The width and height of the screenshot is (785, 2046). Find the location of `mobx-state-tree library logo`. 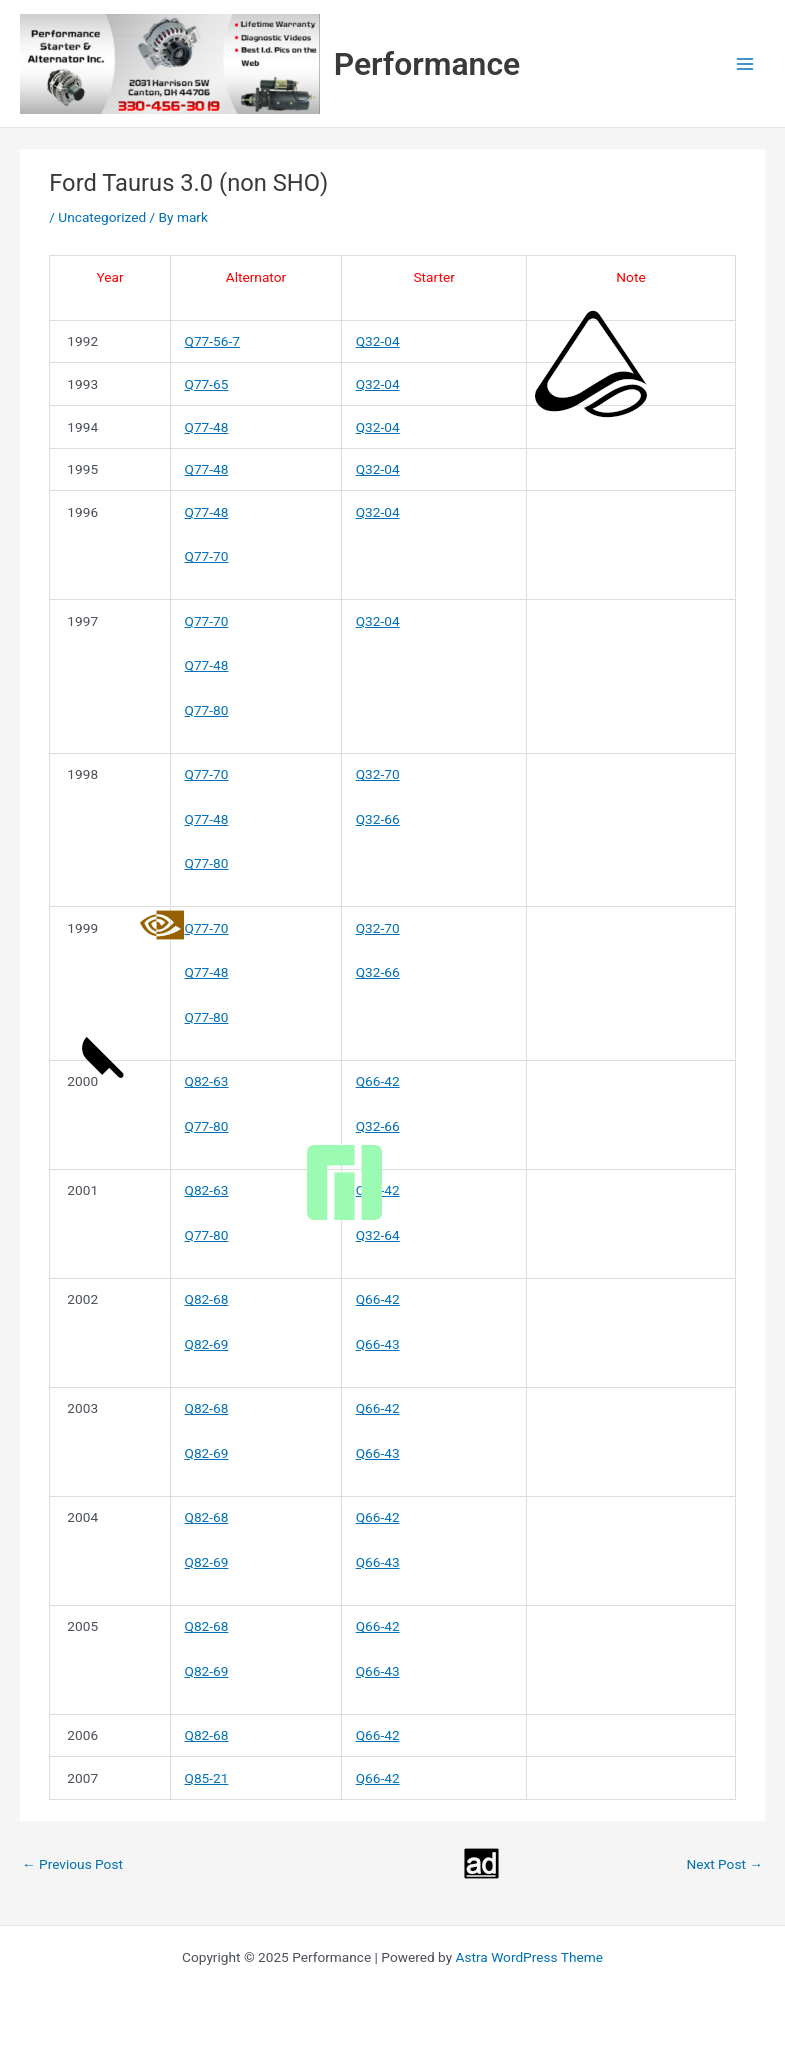

mobx-state-tree library logo is located at coordinates (591, 364).